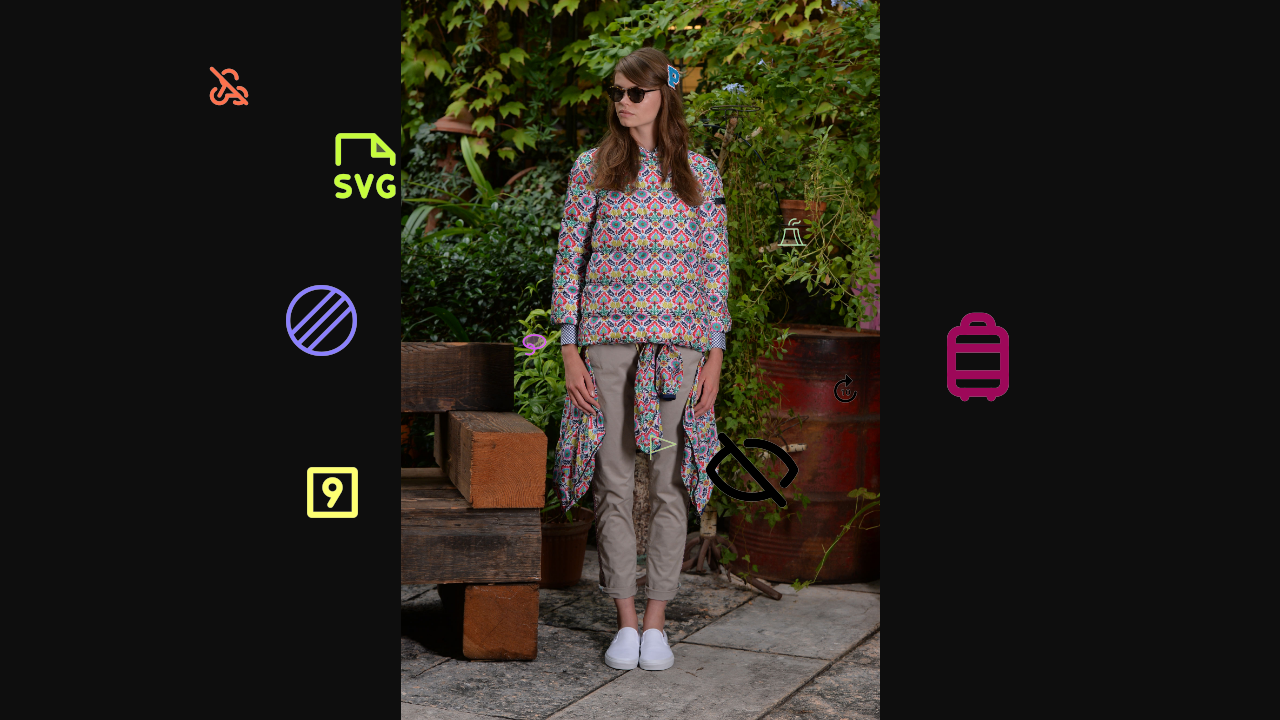  What do you see at coordinates (534, 343) in the screenshot?
I see `use lasso selection tool` at bounding box center [534, 343].